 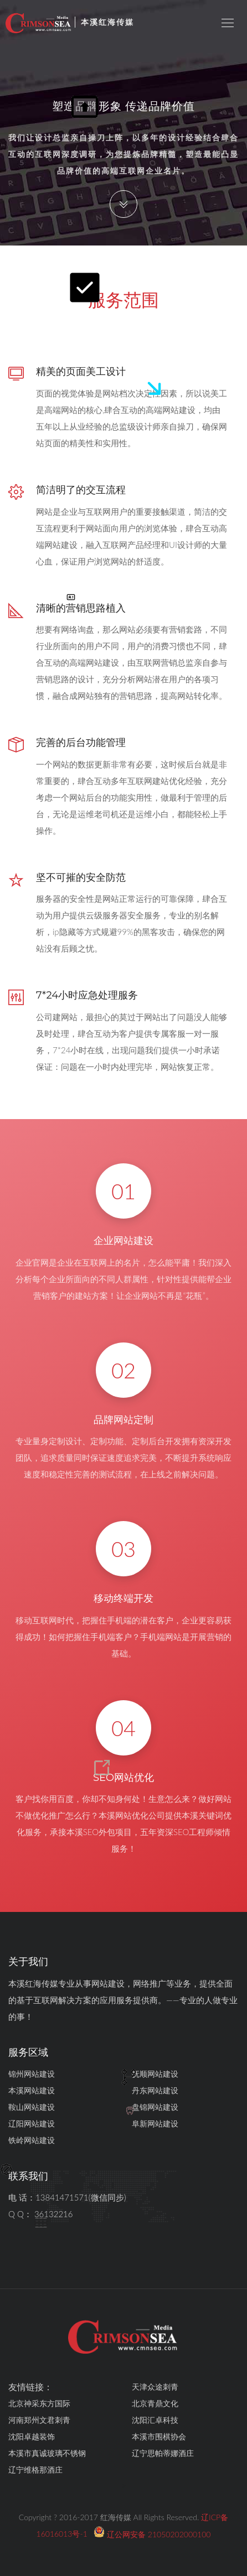 I want to click on view items in grid layout, so click(x=41, y=2223).